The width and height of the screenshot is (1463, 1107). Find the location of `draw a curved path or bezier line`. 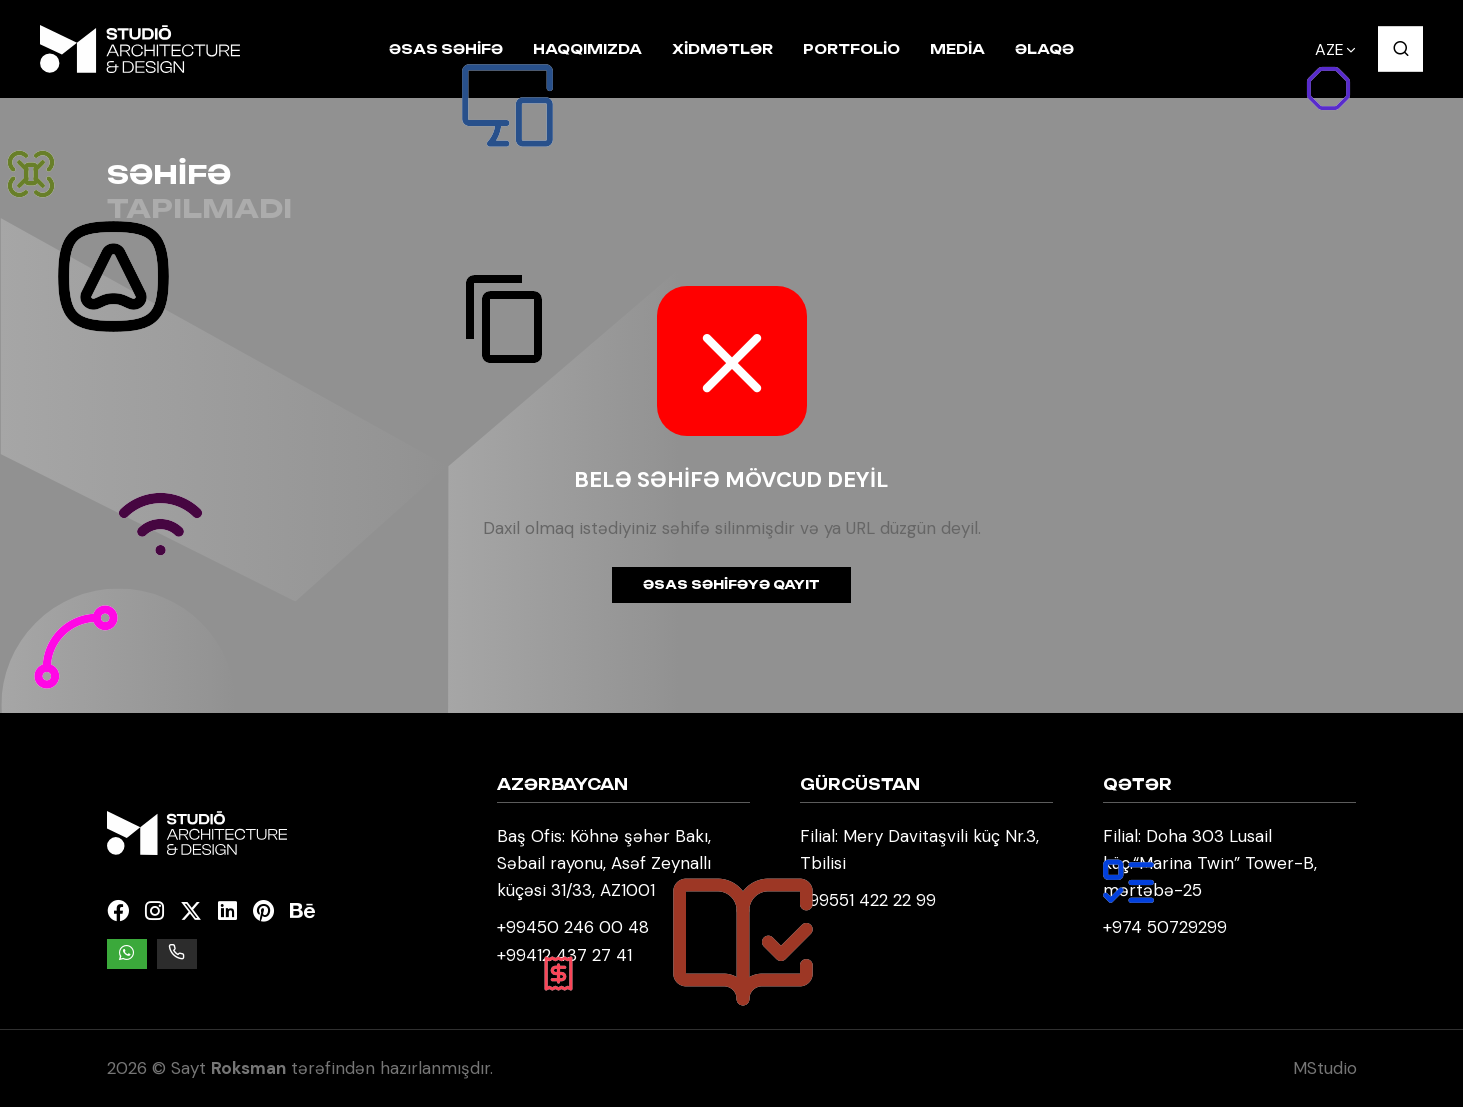

draw a curved path or bezier line is located at coordinates (76, 647).